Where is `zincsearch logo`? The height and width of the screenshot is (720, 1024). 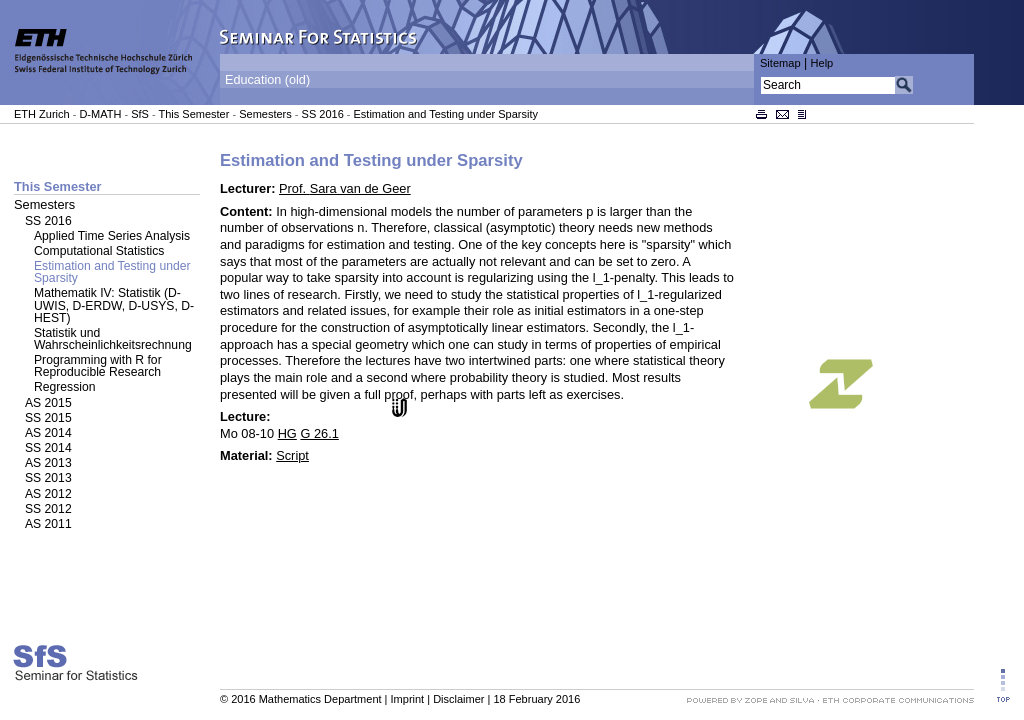
zincsearch logo is located at coordinates (841, 384).